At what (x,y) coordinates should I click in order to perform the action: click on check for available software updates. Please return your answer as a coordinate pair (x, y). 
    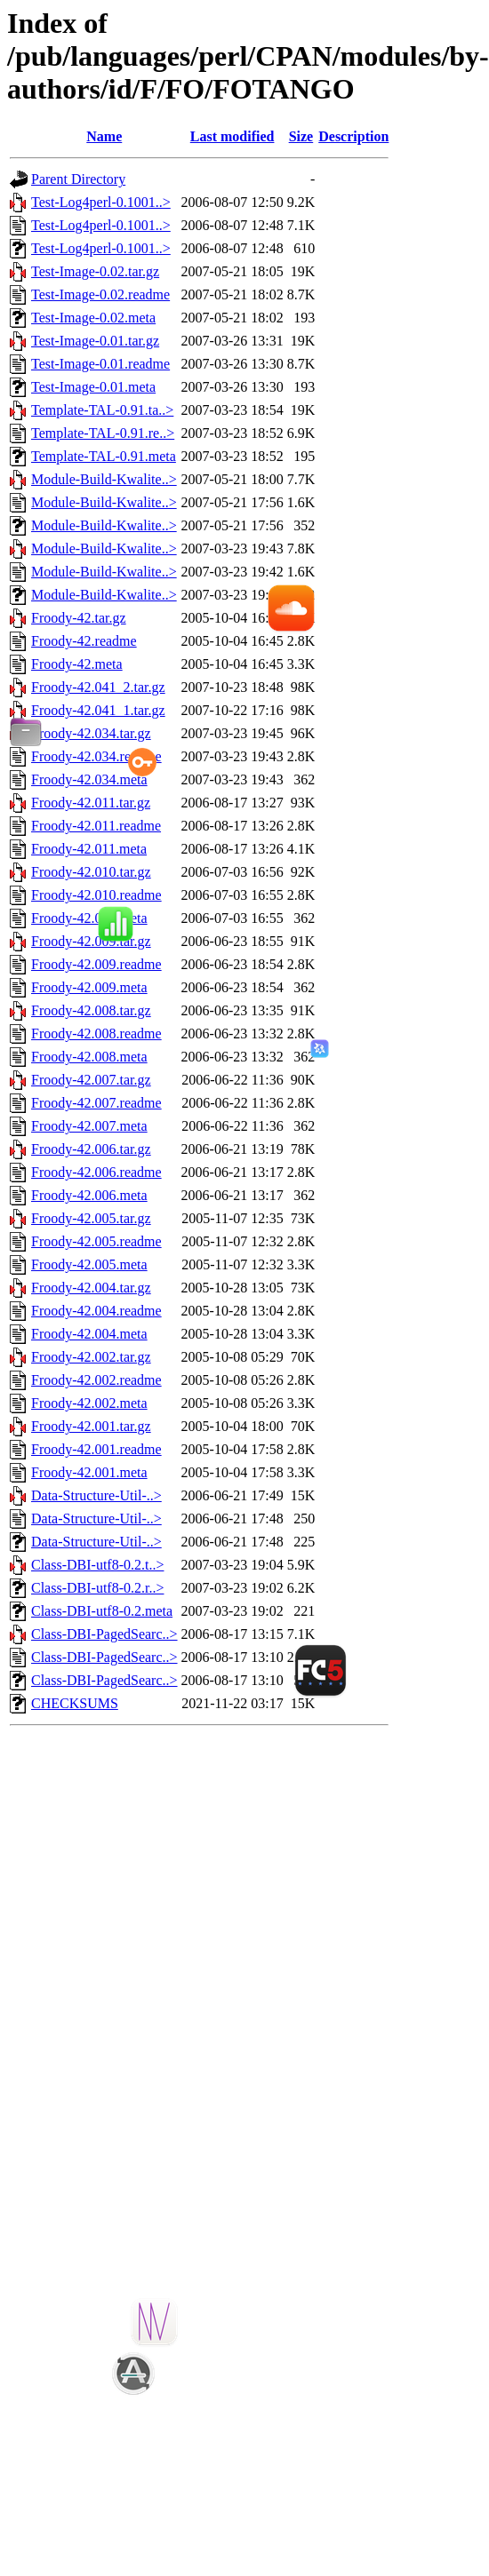
    Looking at the image, I should click on (133, 2373).